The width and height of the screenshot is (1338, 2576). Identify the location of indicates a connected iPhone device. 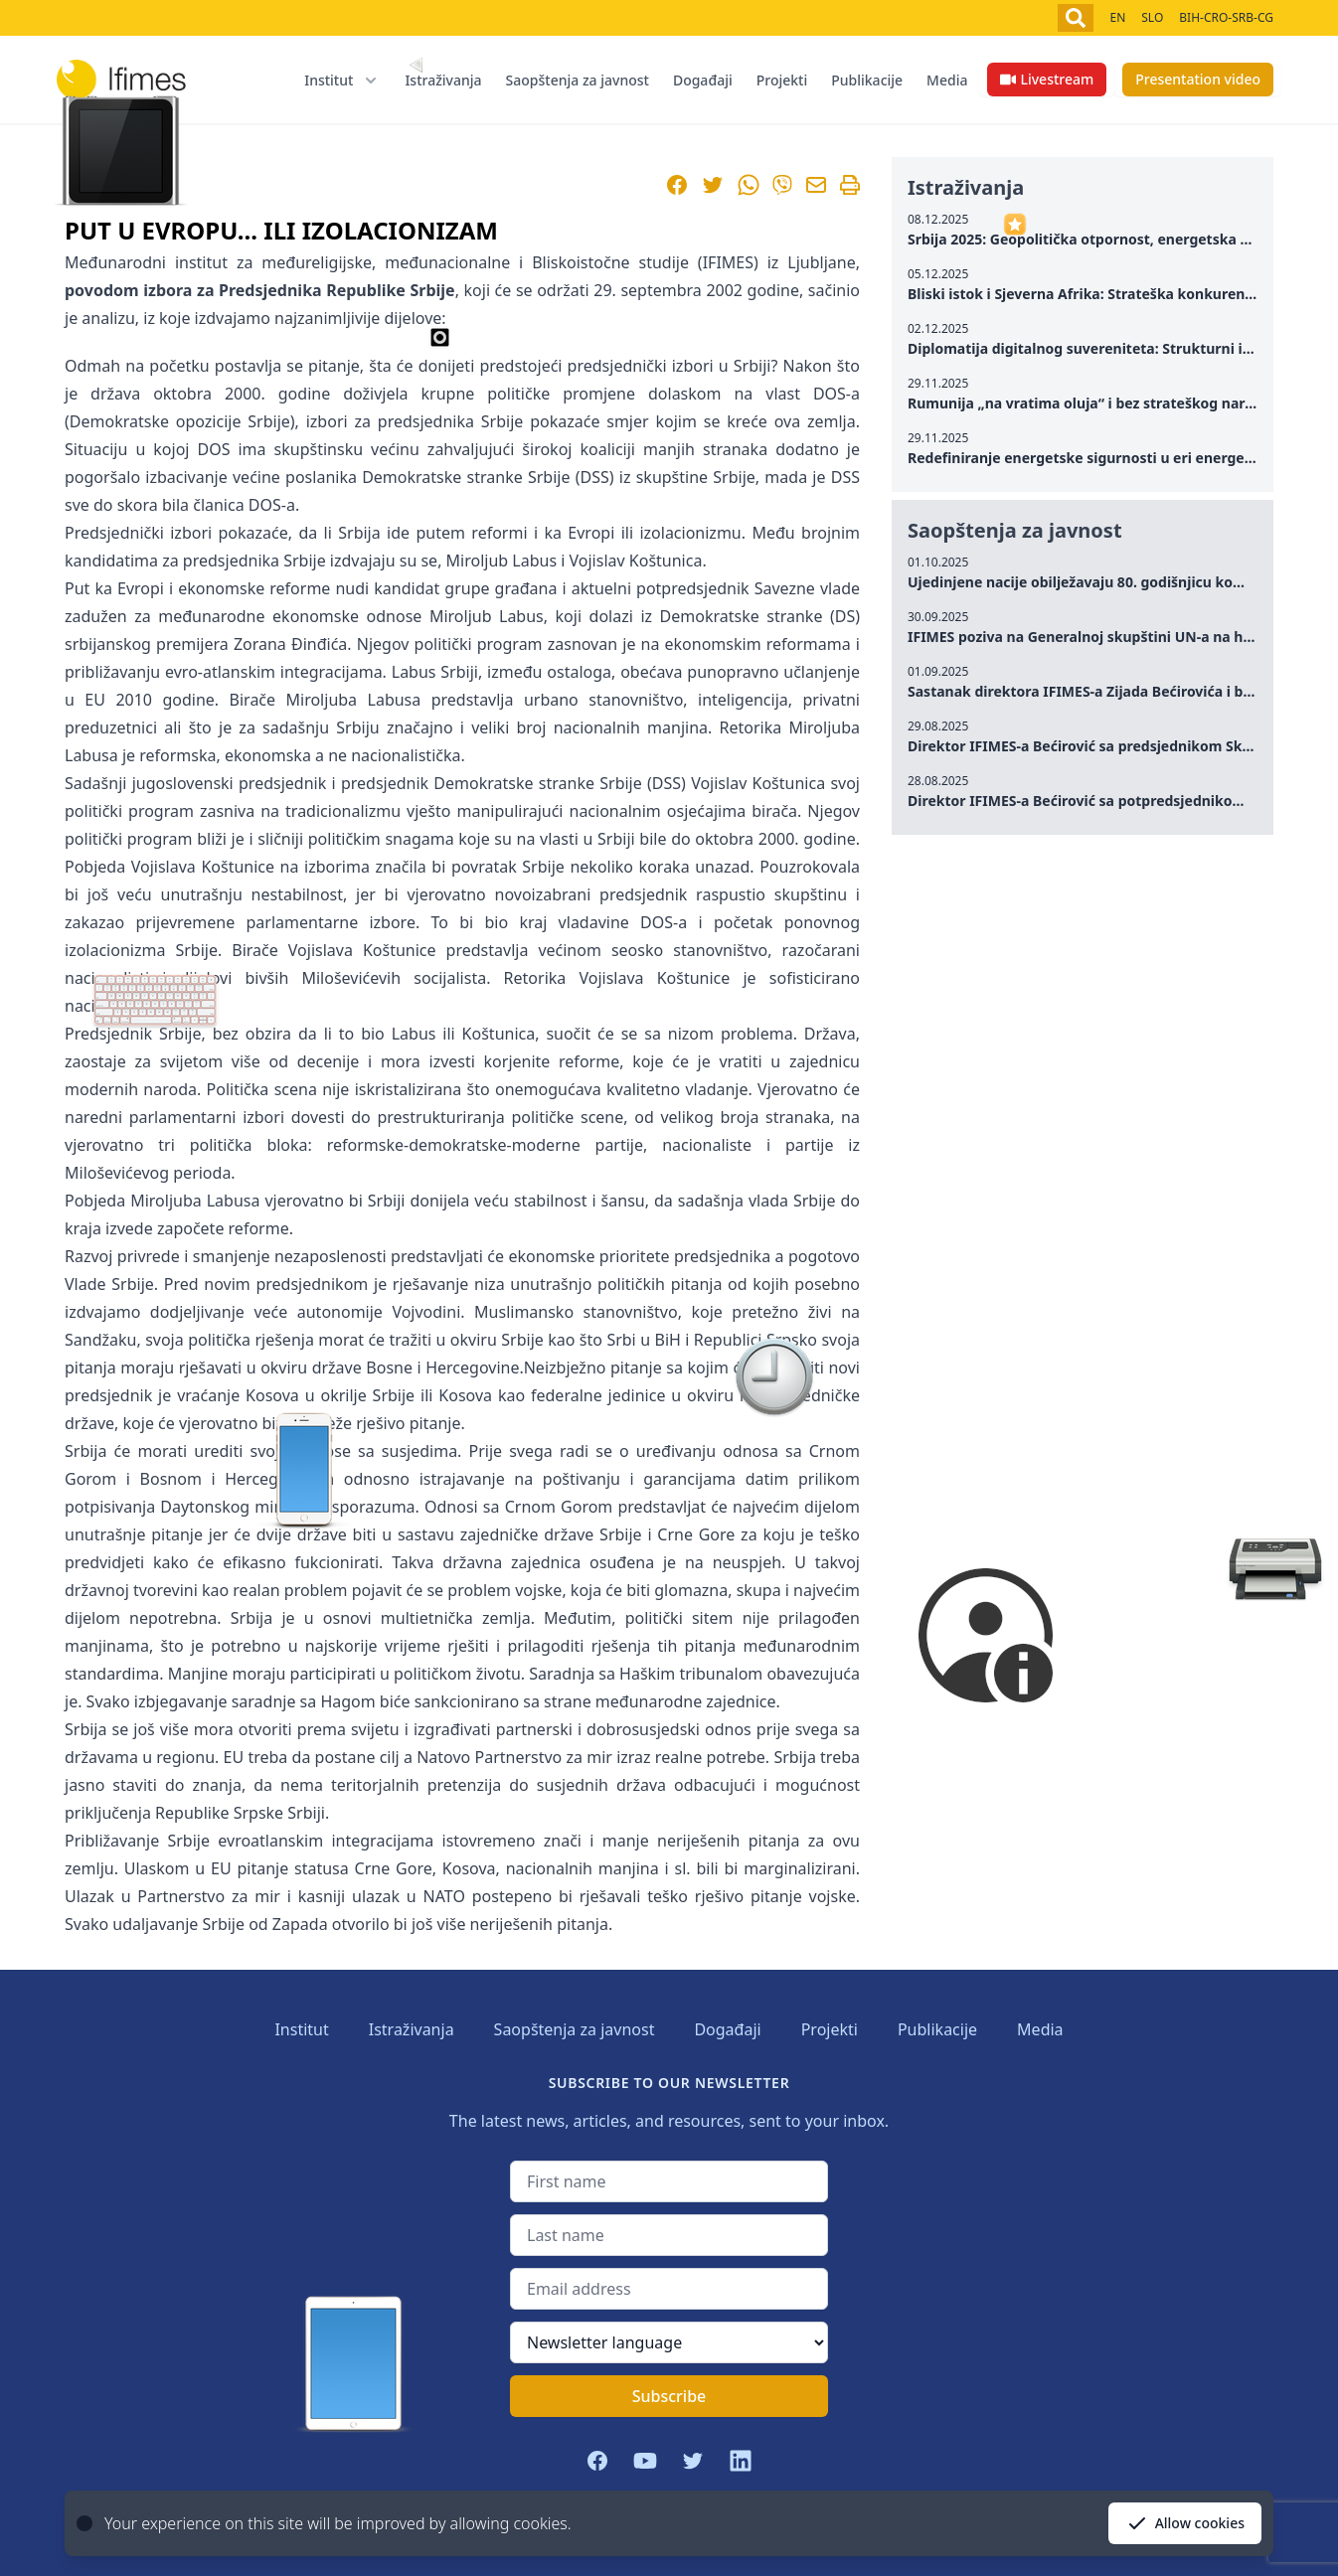
(304, 1471).